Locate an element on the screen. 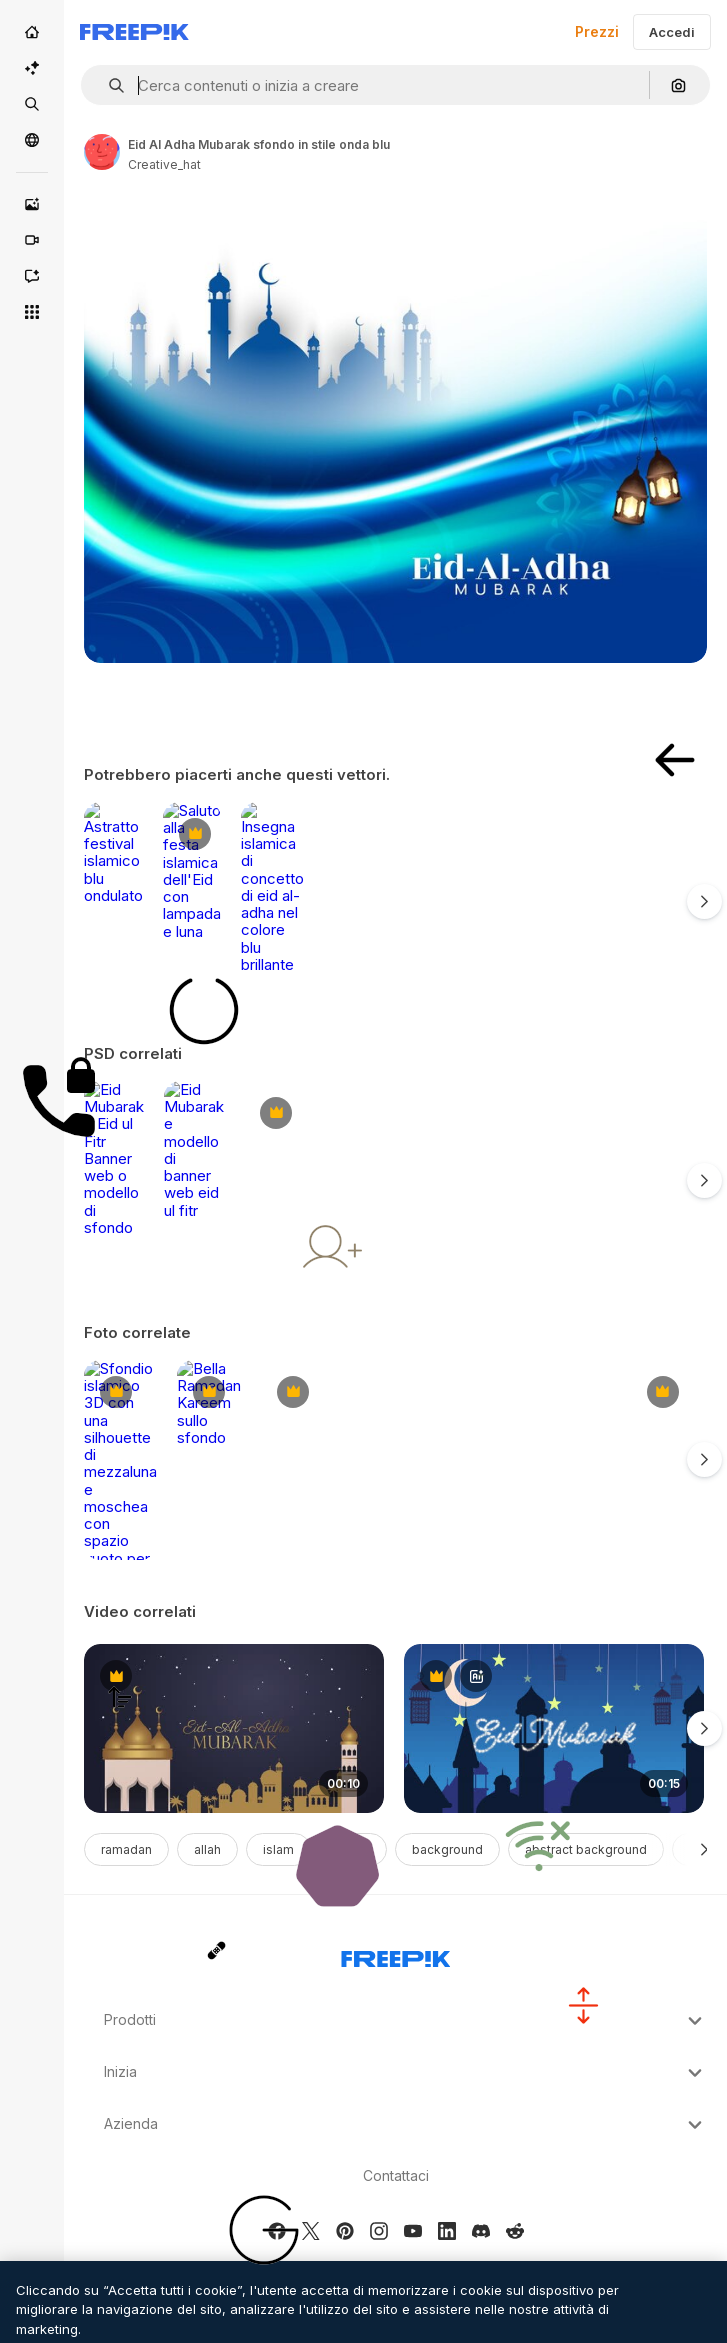  a seven-sided shape indicator or badge container is located at coordinates (337, 1868).